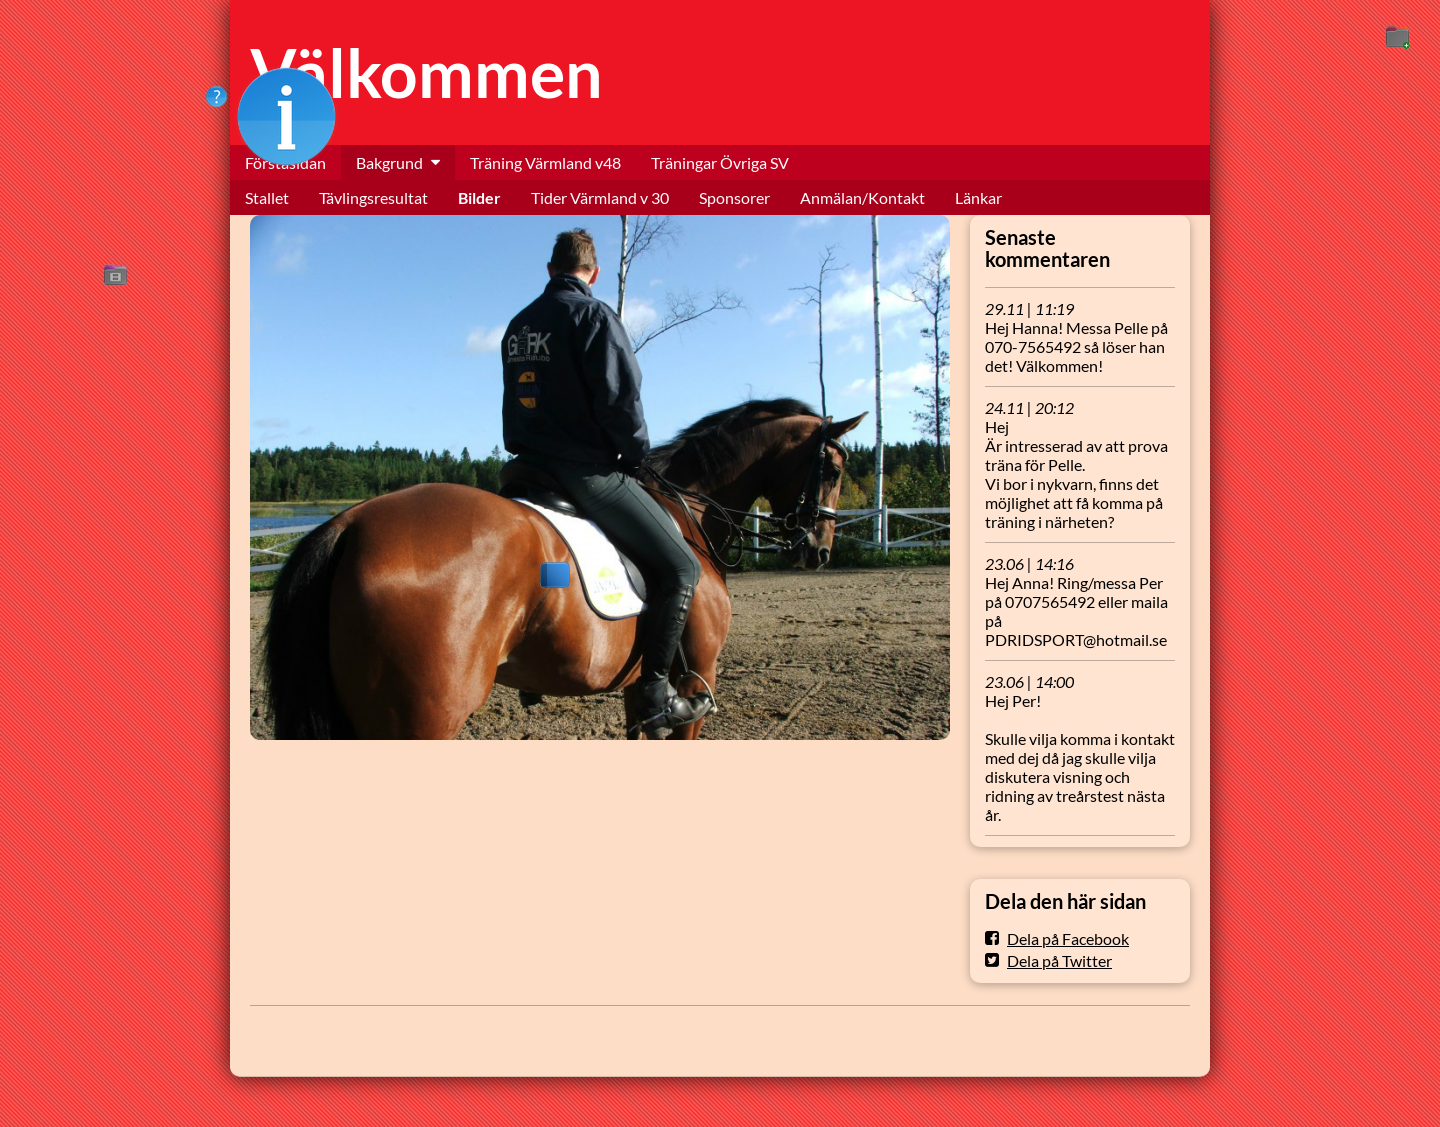 This screenshot has width=1440, height=1127. I want to click on open your videos folder, so click(115, 274).